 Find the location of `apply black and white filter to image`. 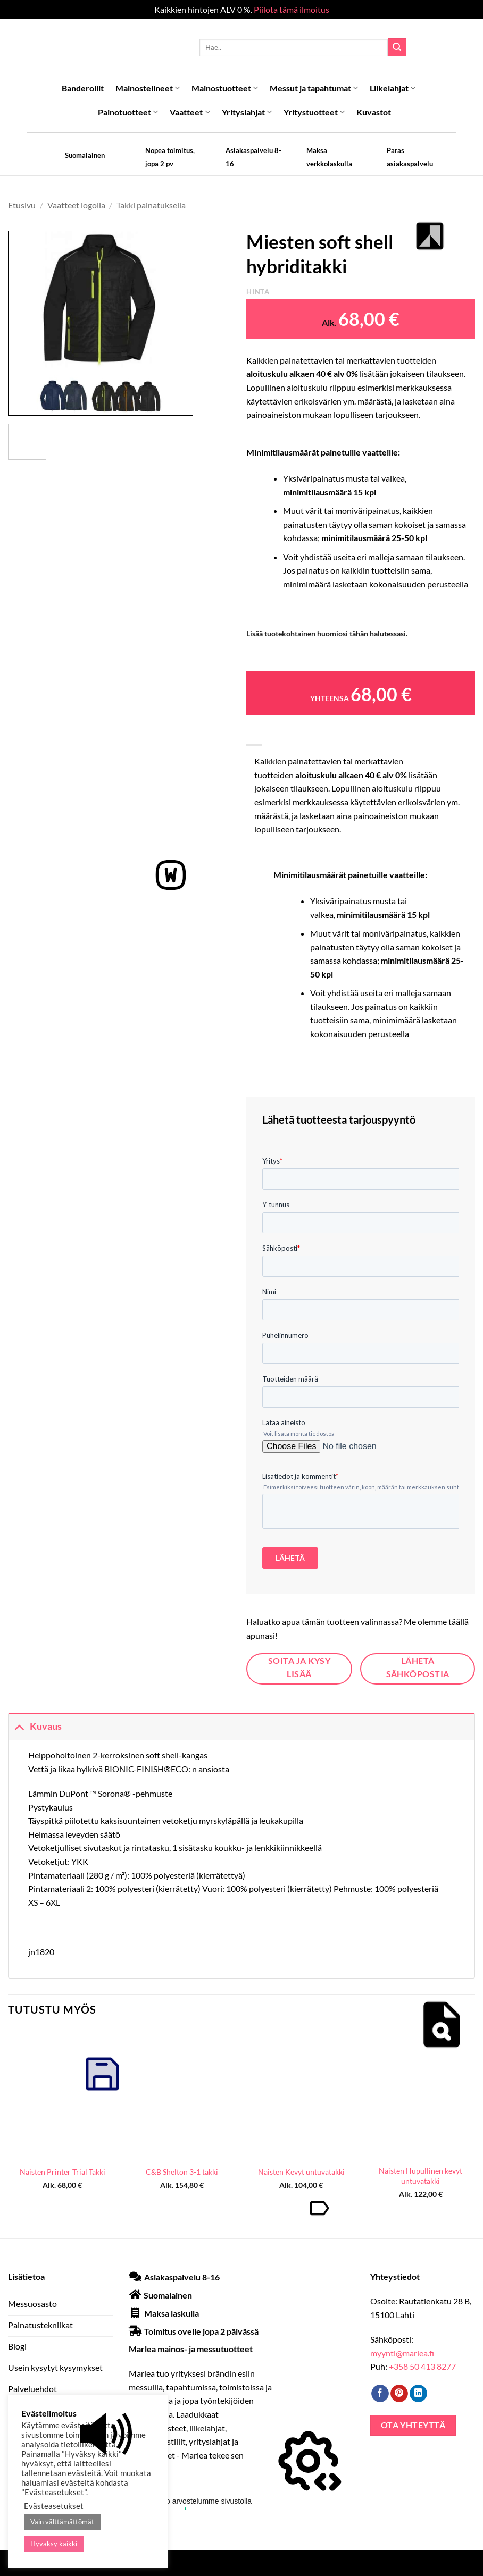

apply black and white filter to image is located at coordinates (430, 236).